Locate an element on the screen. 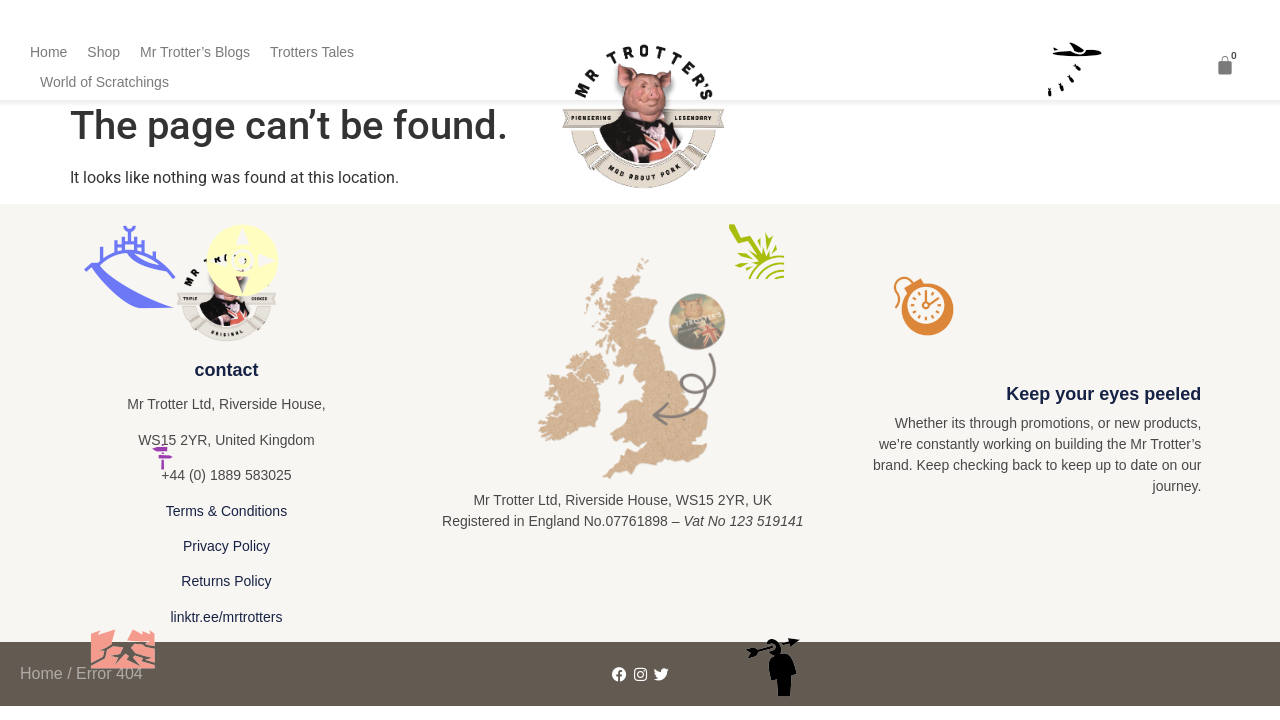  activate a powerful lightning or sonic attack is located at coordinates (756, 251).